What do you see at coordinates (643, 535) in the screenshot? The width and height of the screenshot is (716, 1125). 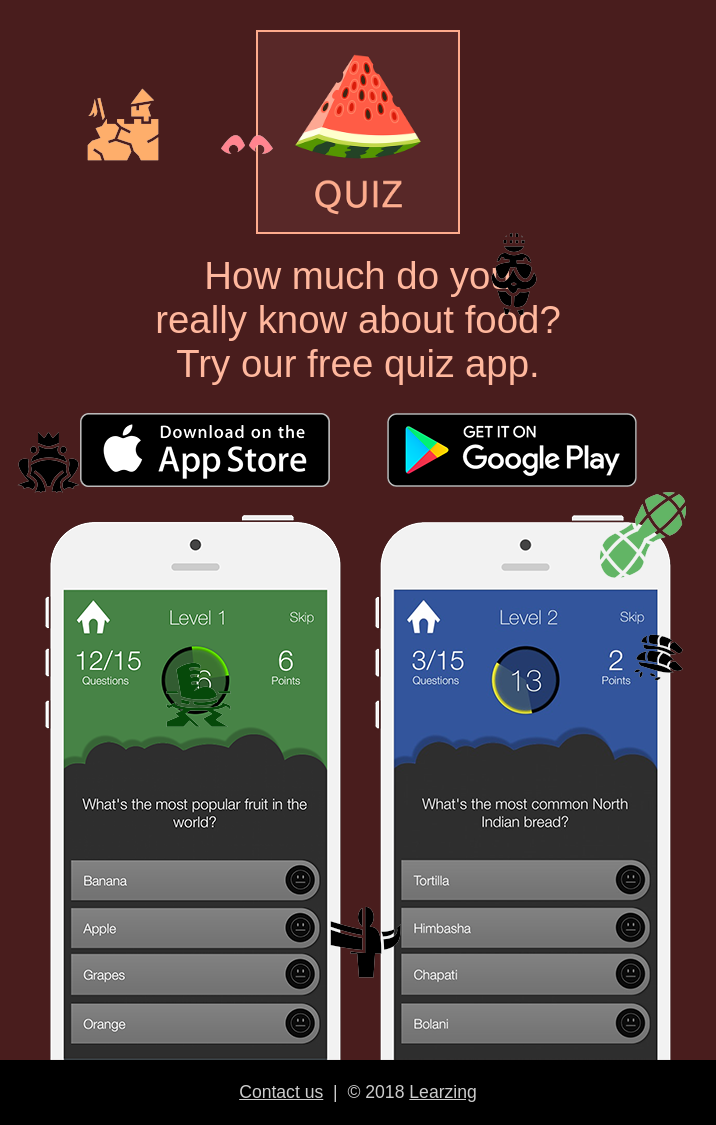 I see `indicates peanut ingredient or allergen warning` at bounding box center [643, 535].